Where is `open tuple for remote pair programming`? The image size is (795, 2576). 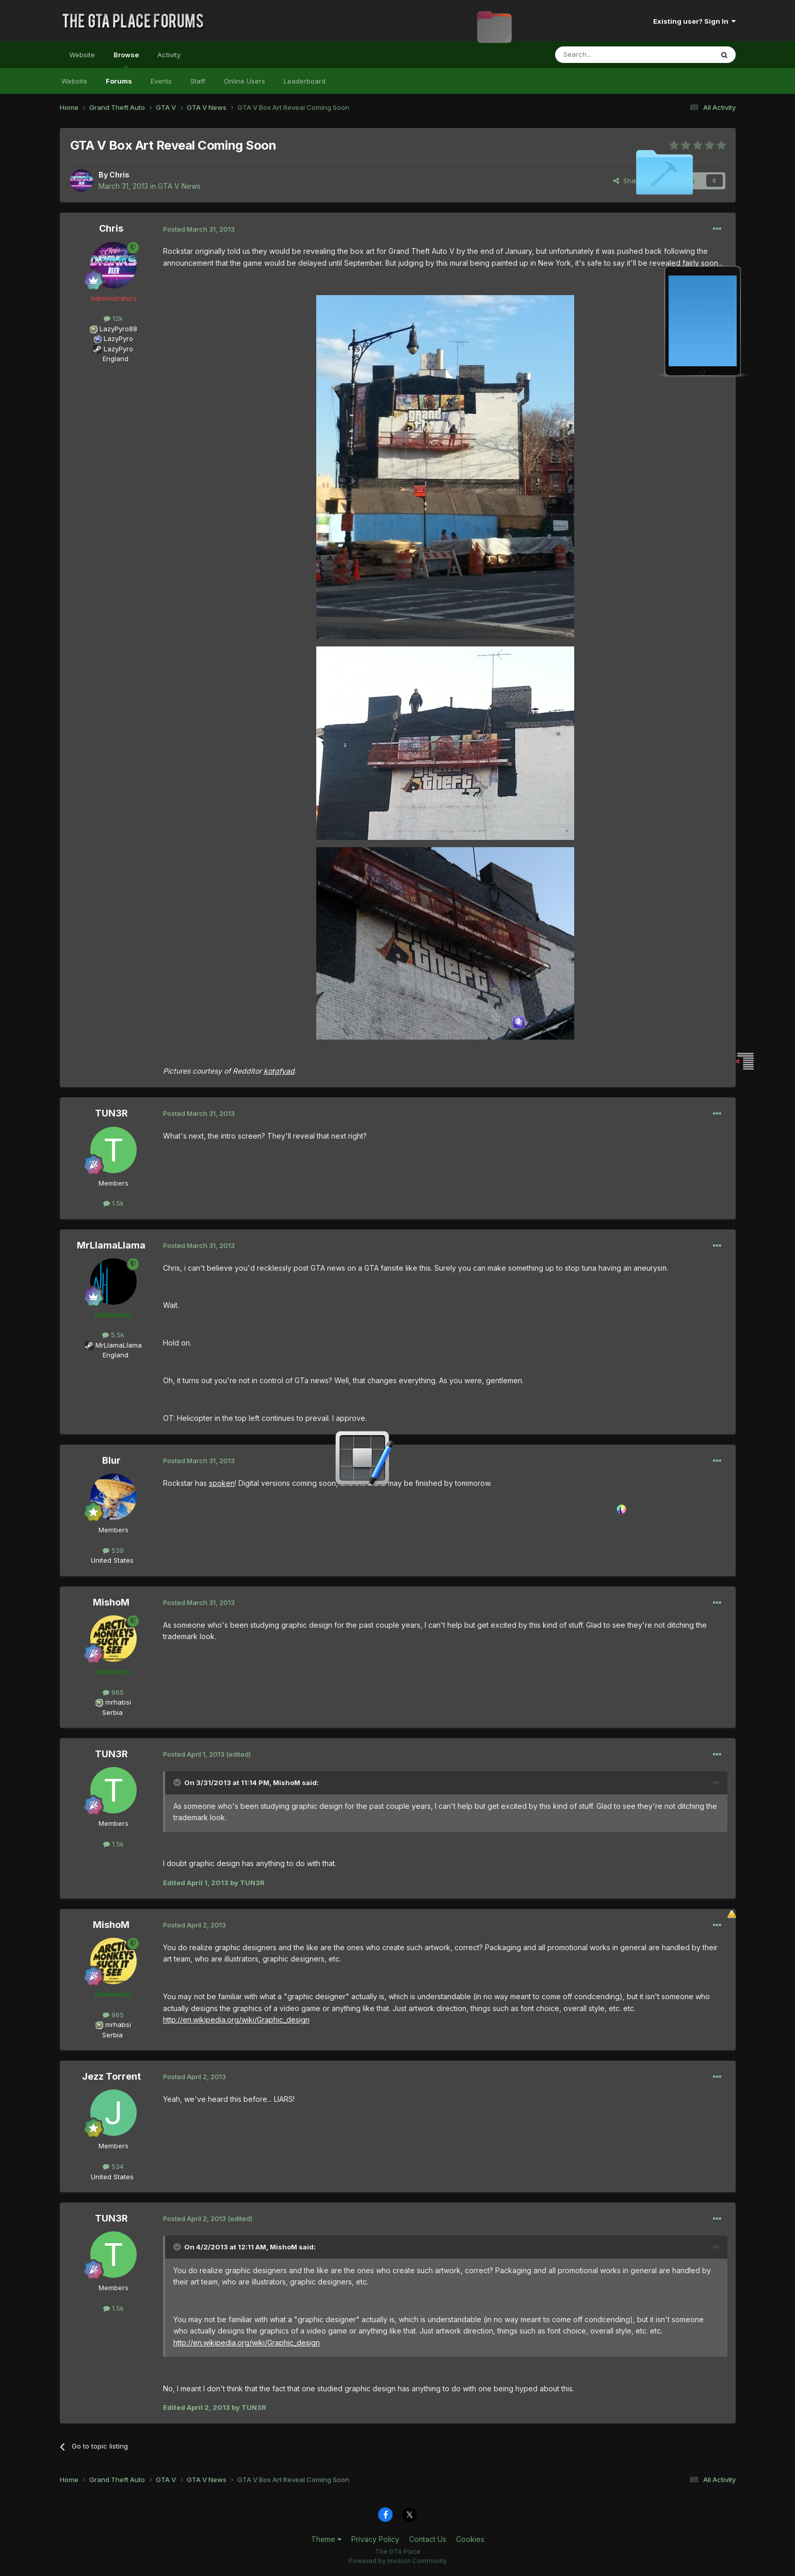
open tuple for remote pair programming is located at coordinates (518, 1022).